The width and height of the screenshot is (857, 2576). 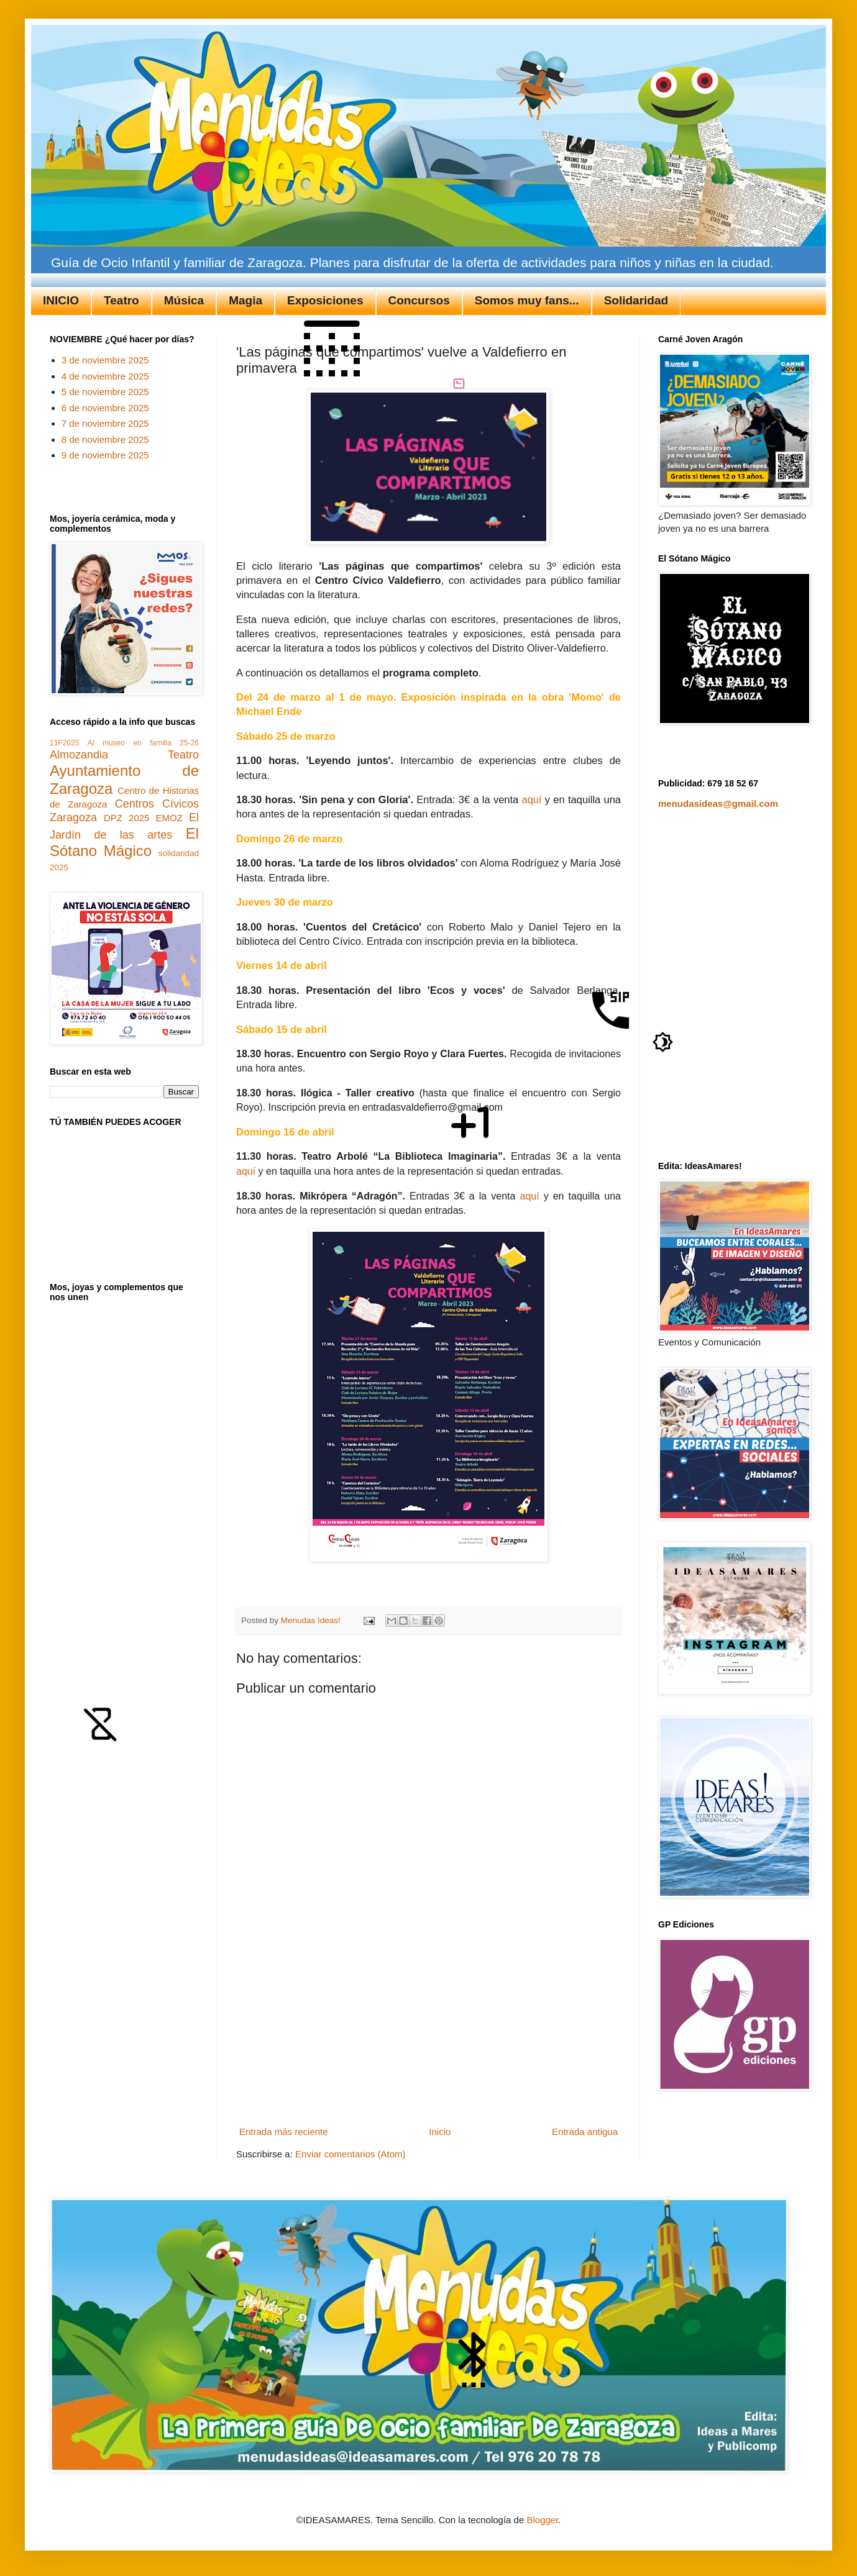 What do you see at coordinates (610, 1010) in the screenshot?
I see `make a SIP (internet-based) phone call` at bounding box center [610, 1010].